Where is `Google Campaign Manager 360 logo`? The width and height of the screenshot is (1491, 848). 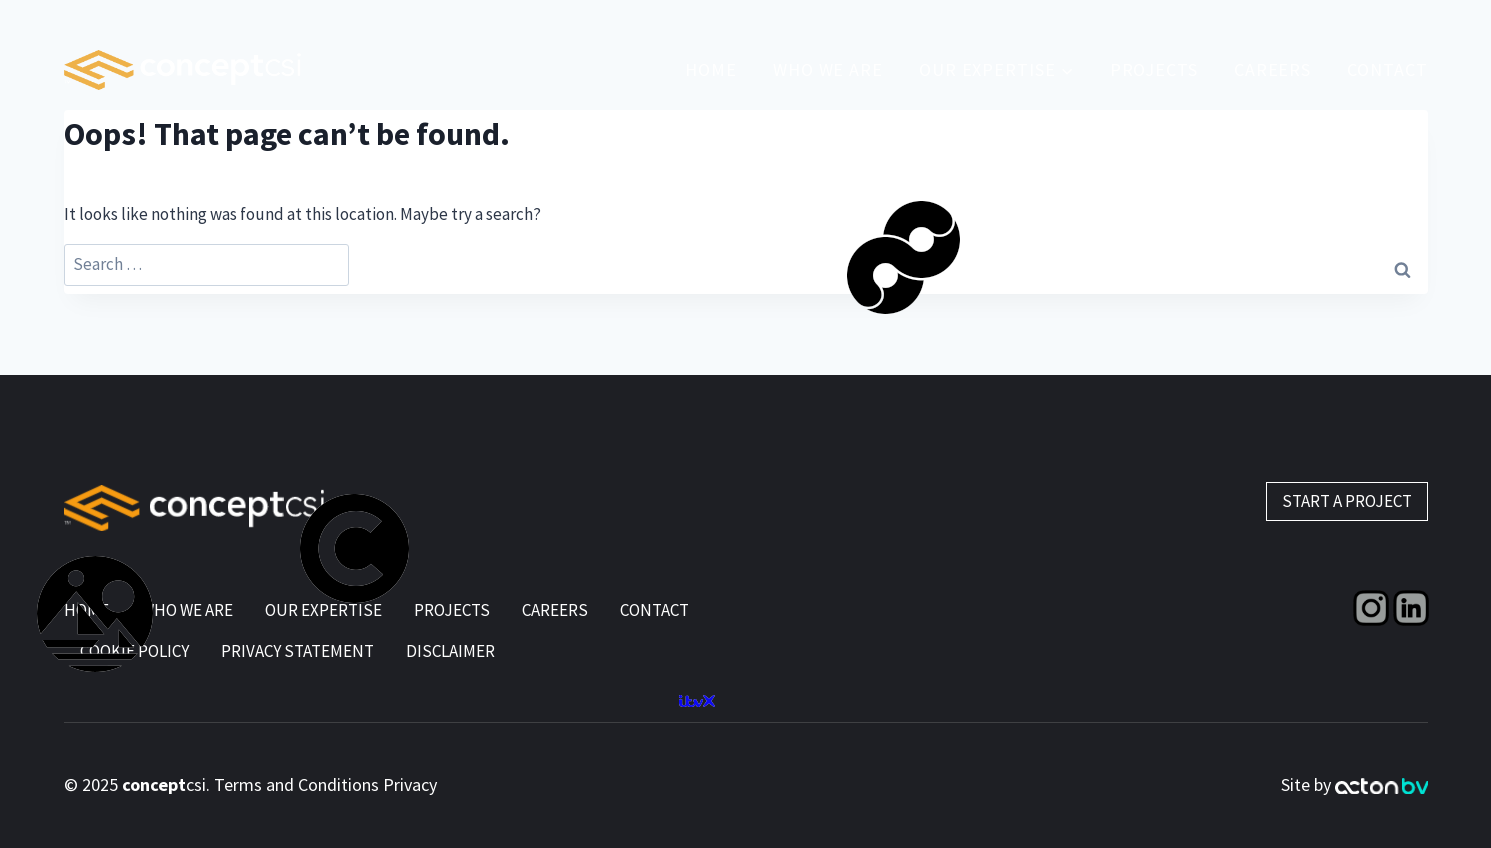
Google Campaign Manager 360 logo is located at coordinates (903, 257).